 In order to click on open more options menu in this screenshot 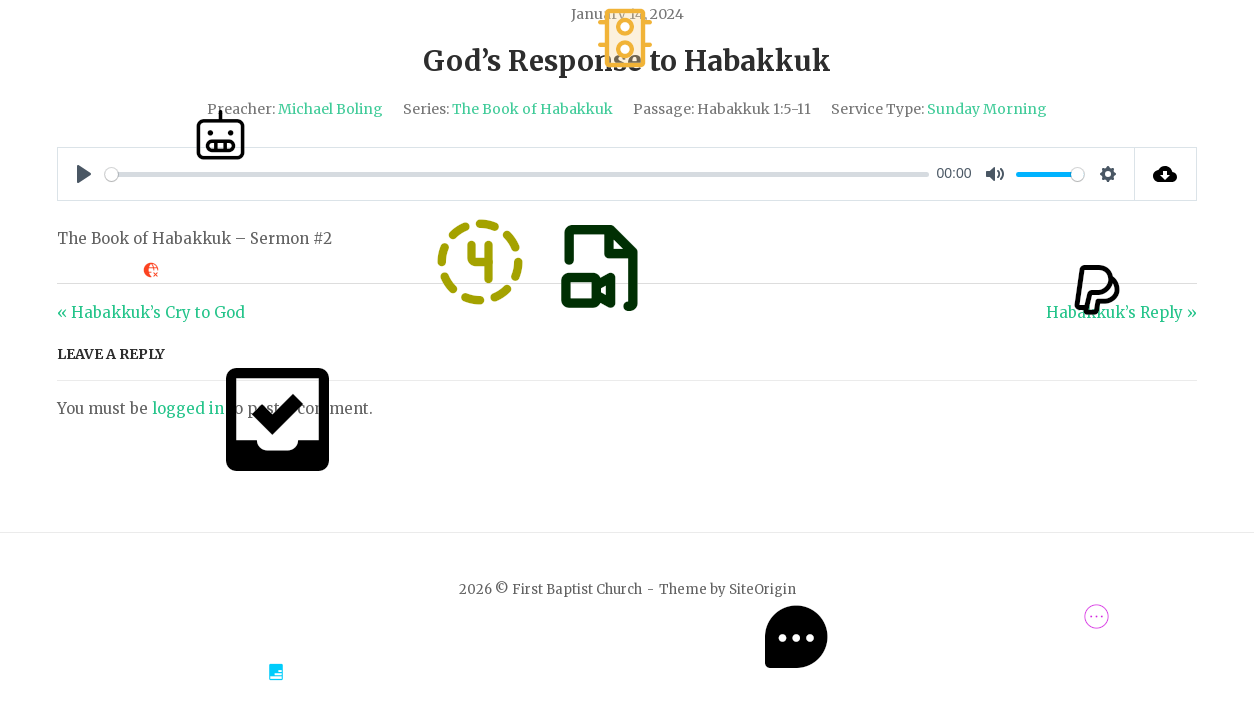, I will do `click(1096, 616)`.